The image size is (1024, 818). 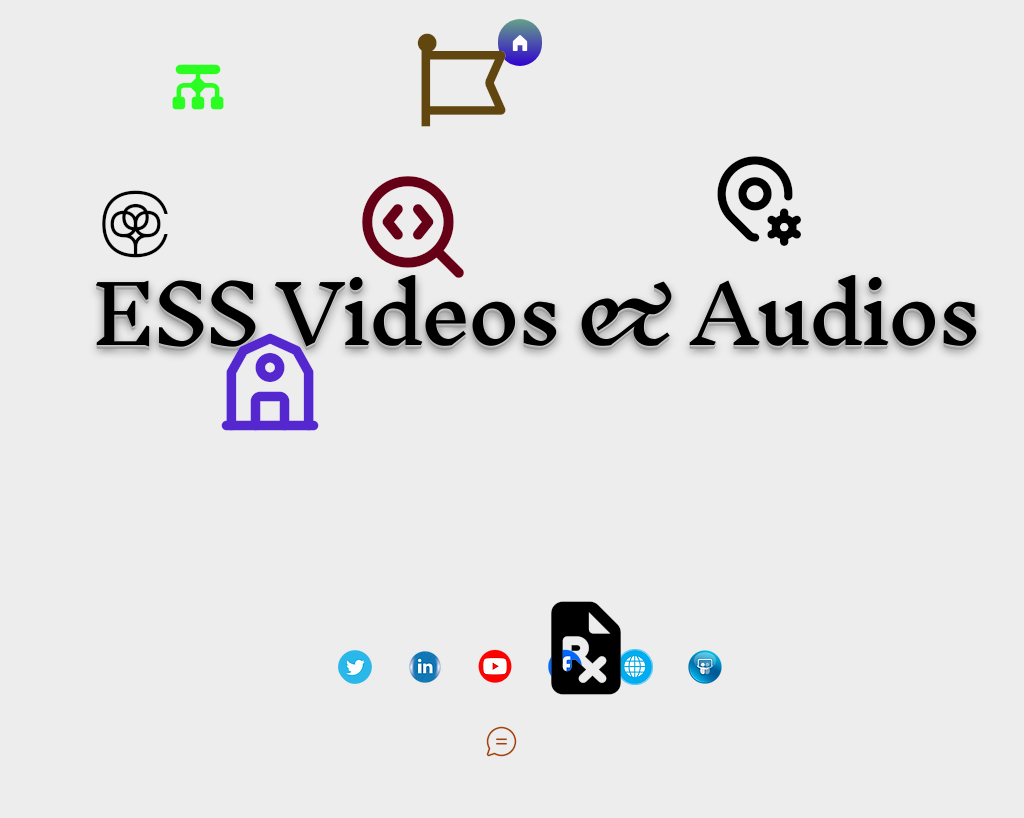 What do you see at coordinates (413, 227) in the screenshot?
I see `search through code or source files` at bounding box center [413, 227].